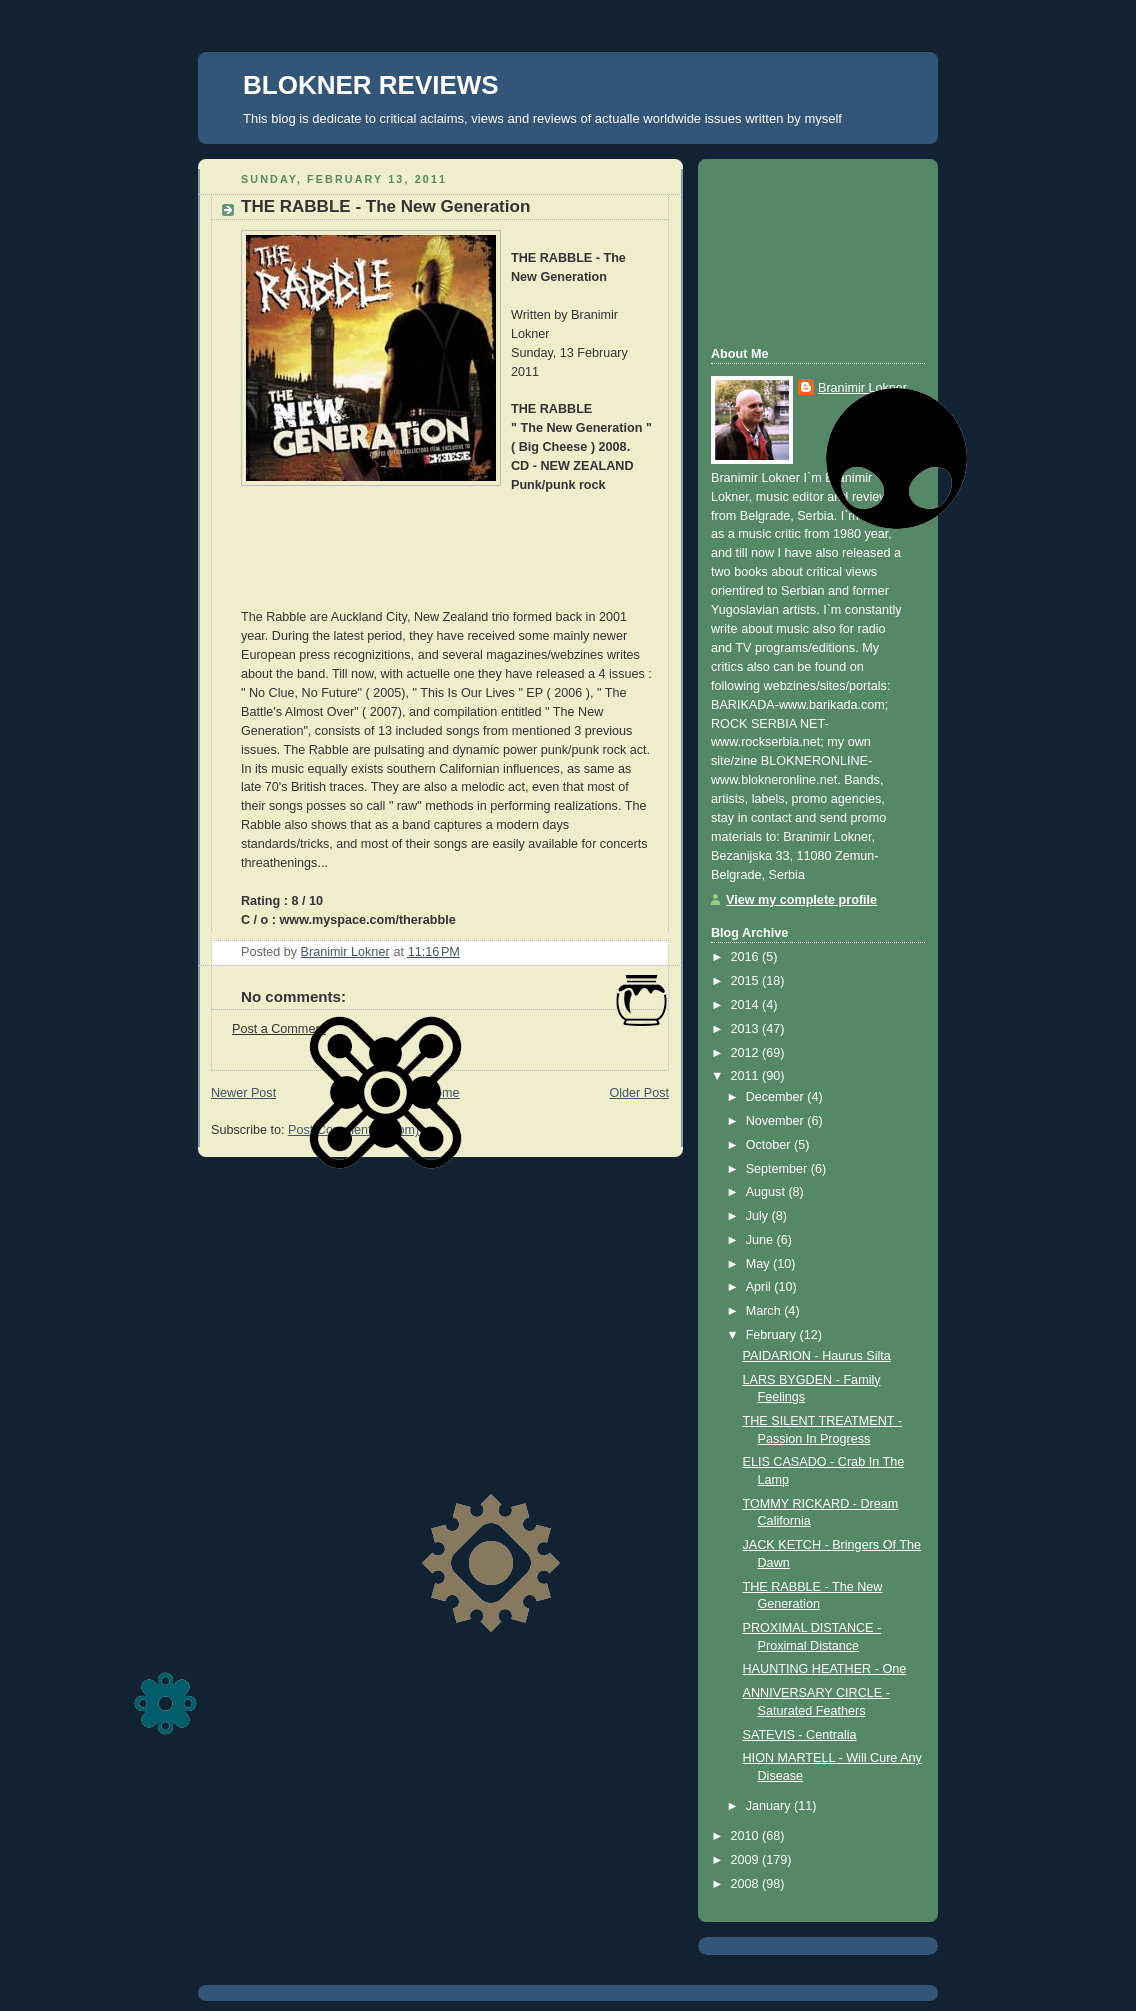  Describe the element at coordinates (641, 1000) in the screenshot. I see `view inventory or storage container` at that location.